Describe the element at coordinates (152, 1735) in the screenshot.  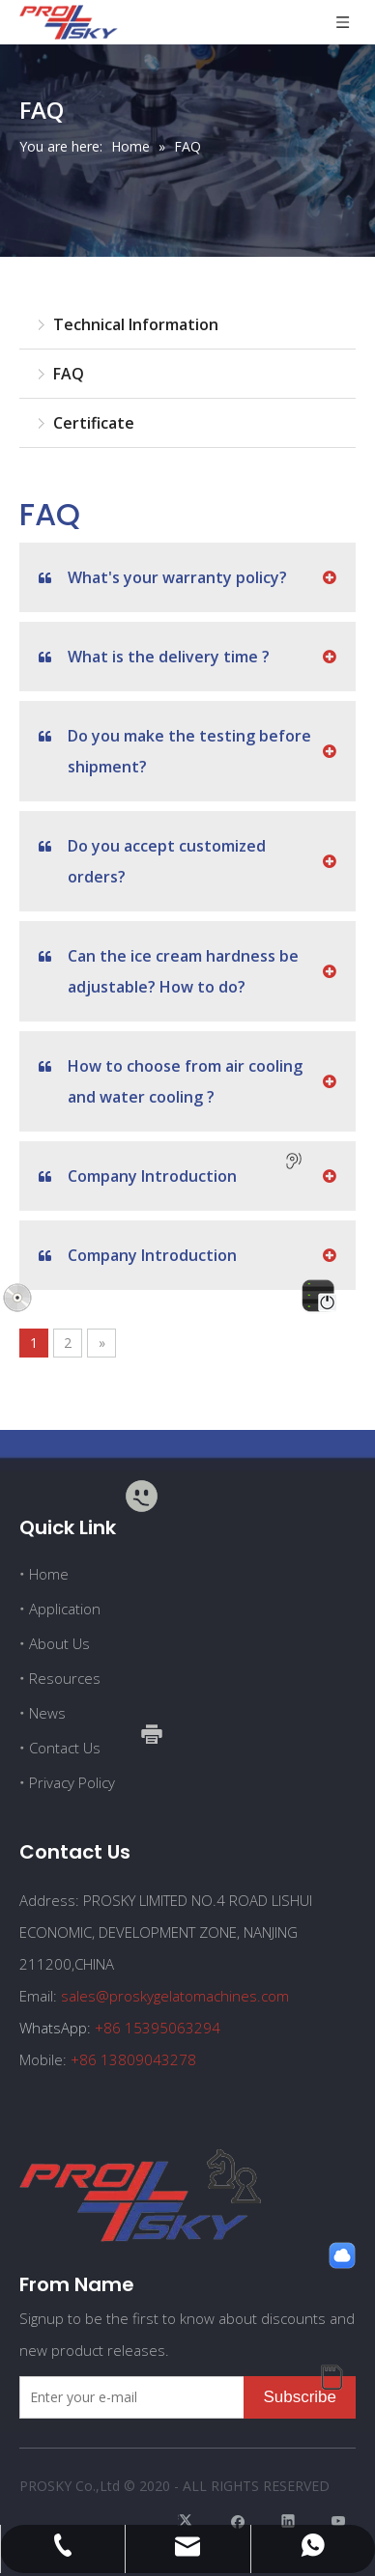
I see `print the current document` at that location.